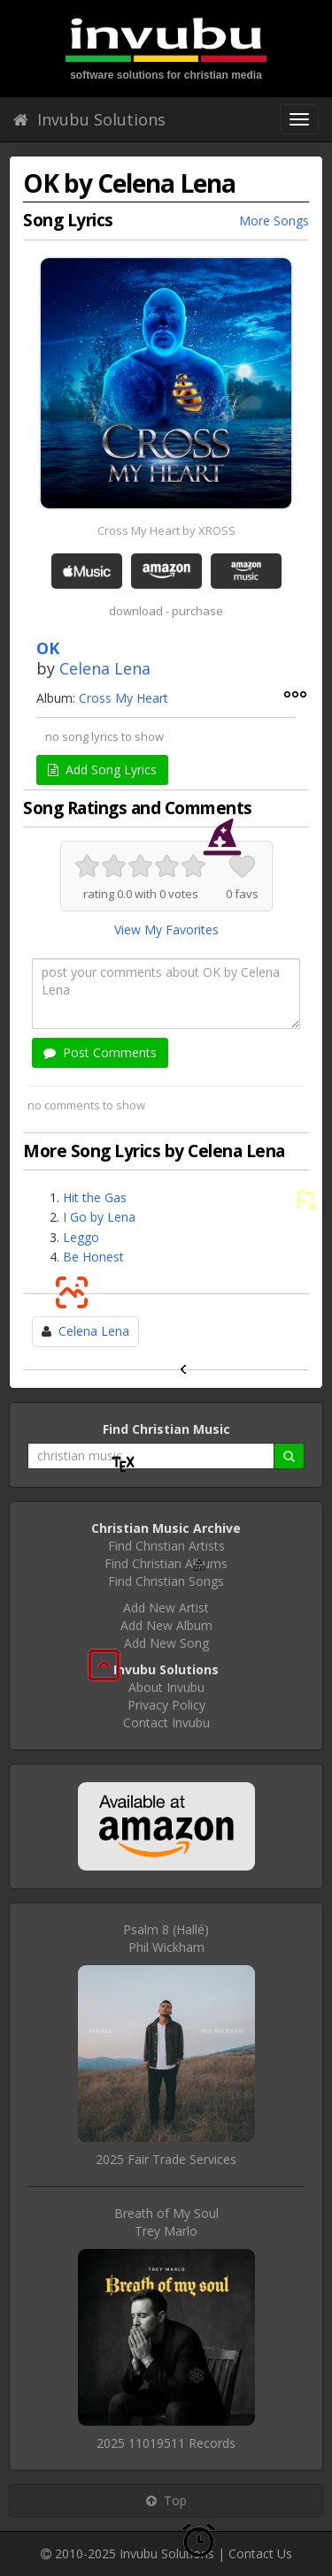 Image resolution: width=332 pixels, height=2576 pixels. I want to click on access wizard or magic-themed features, so click(222, 836).